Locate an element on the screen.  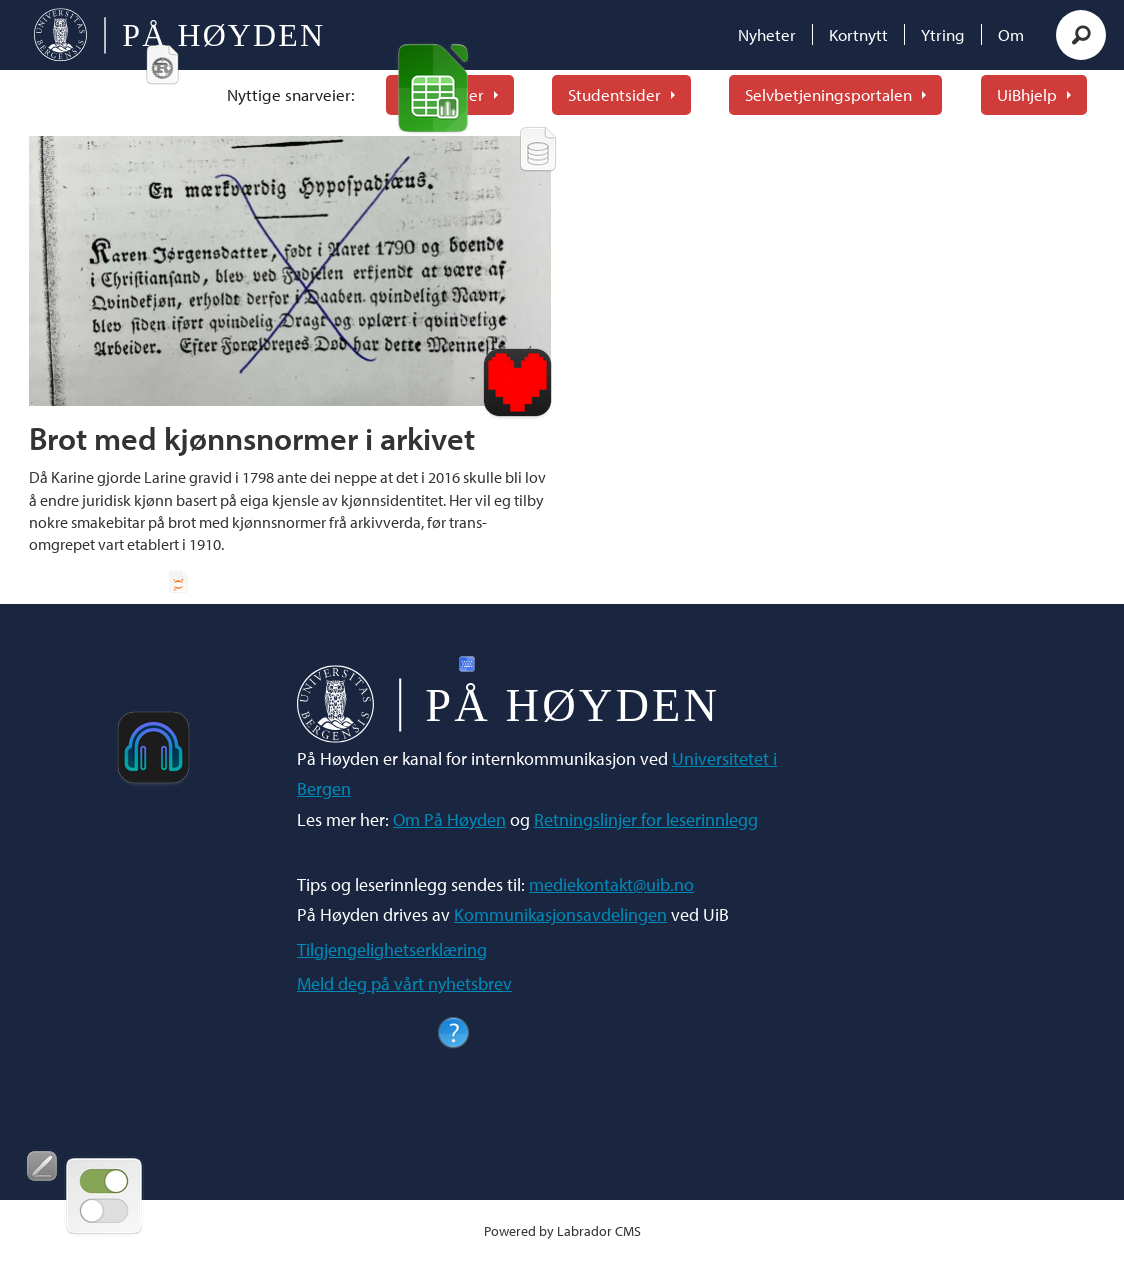
a rust programming language source file is located at coordinates (162, 64).